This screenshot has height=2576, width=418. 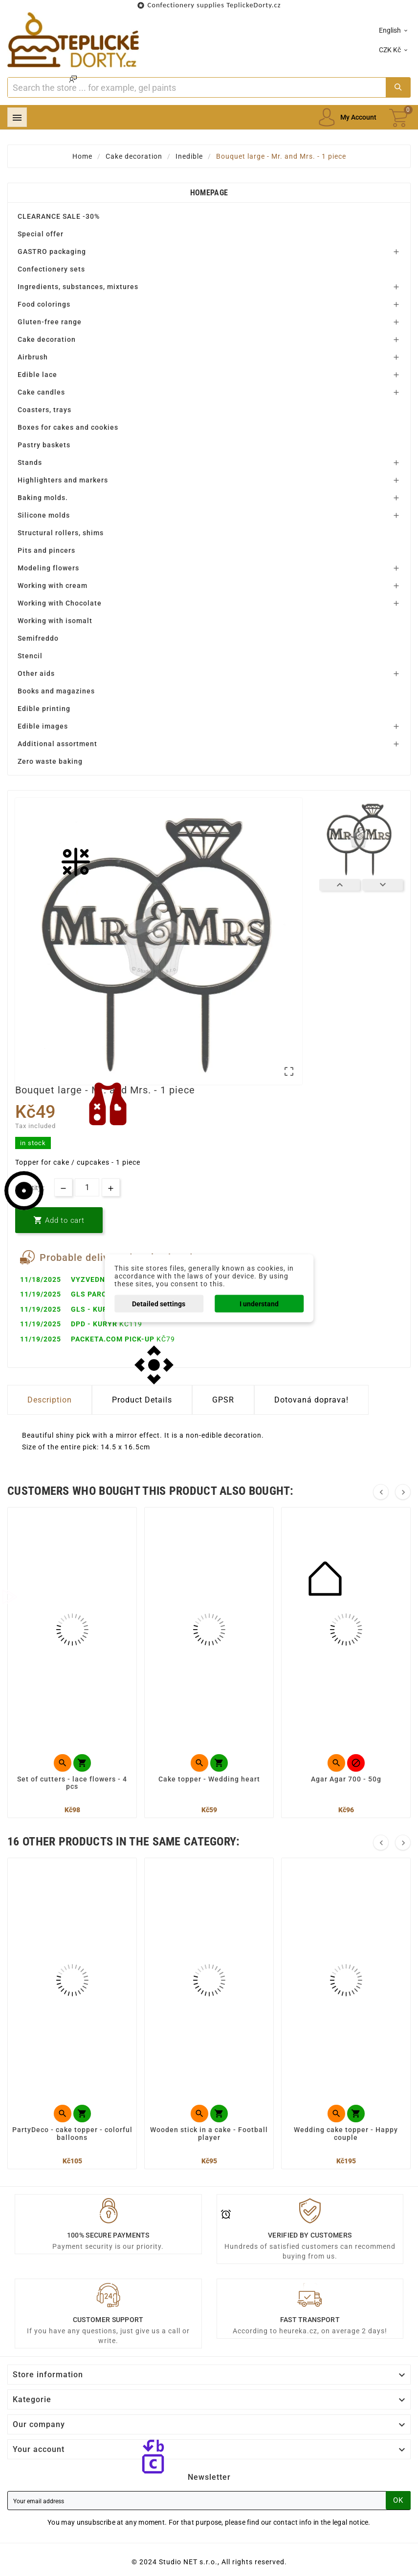 I want to click on set or manage alarms, so click(x=226, y=2214).